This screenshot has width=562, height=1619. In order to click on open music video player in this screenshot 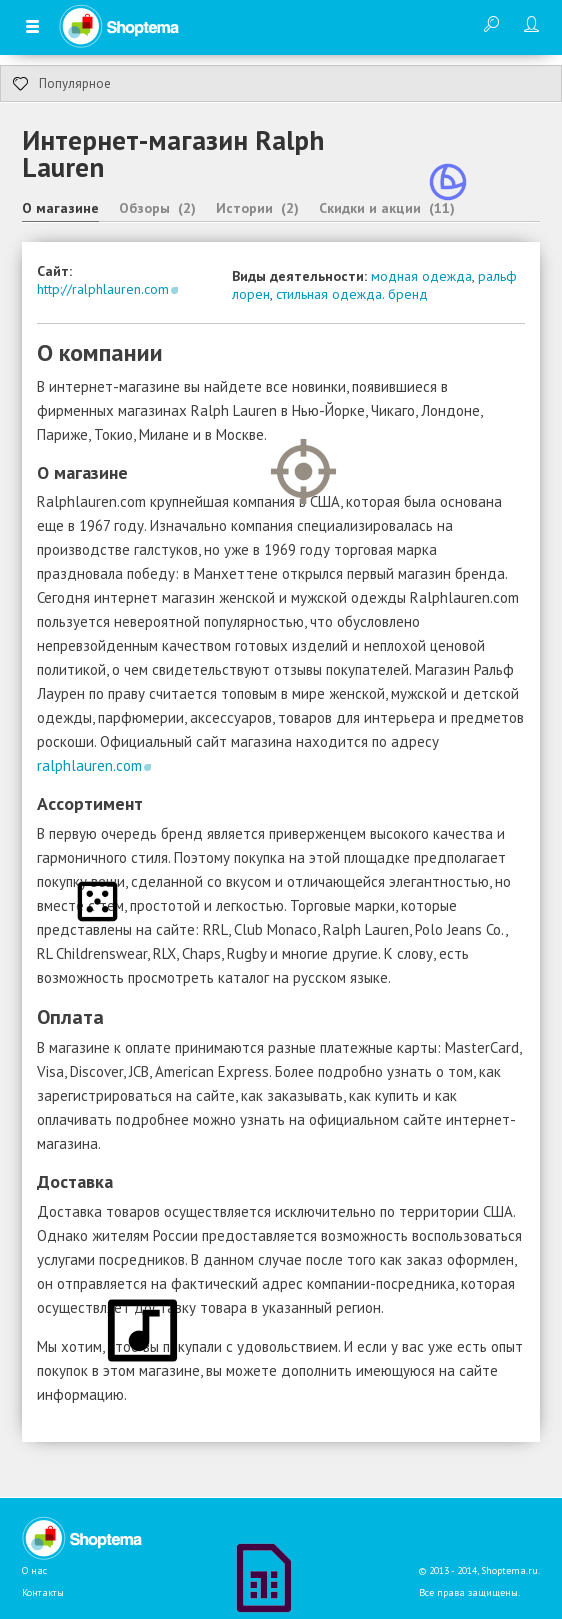, I will do `click(142, 1330)`.